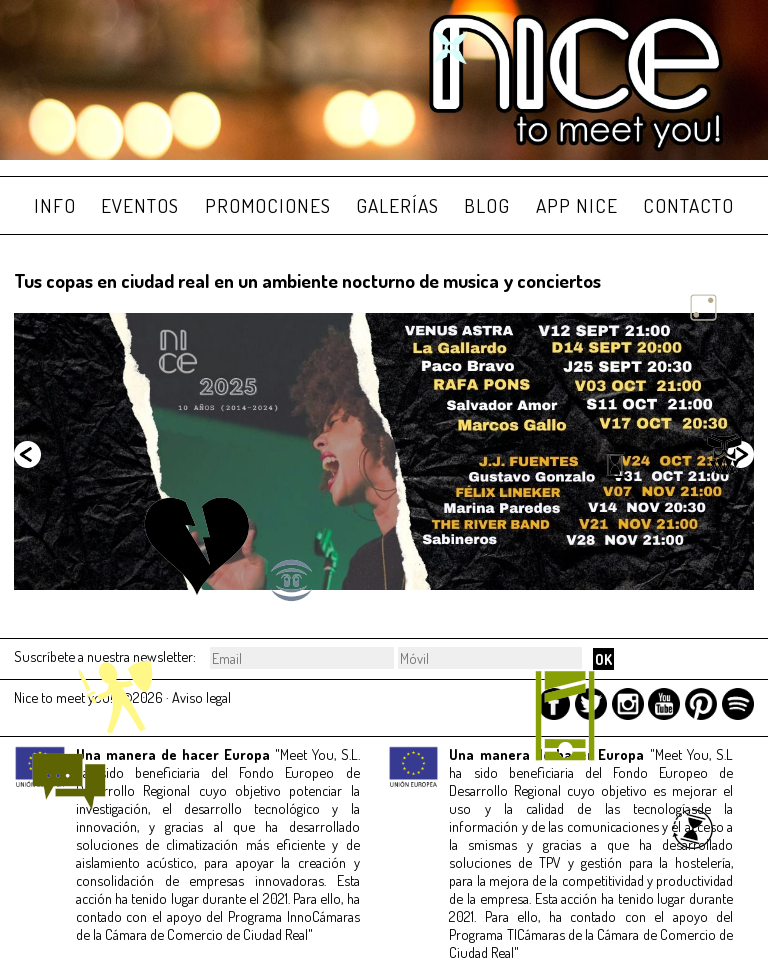 Image resolution: width=768 pixels, height=977 pixels. Describe the element at coordinates (703, 307) in the screenshot. I see `roll dice or randomize selection` at that location.